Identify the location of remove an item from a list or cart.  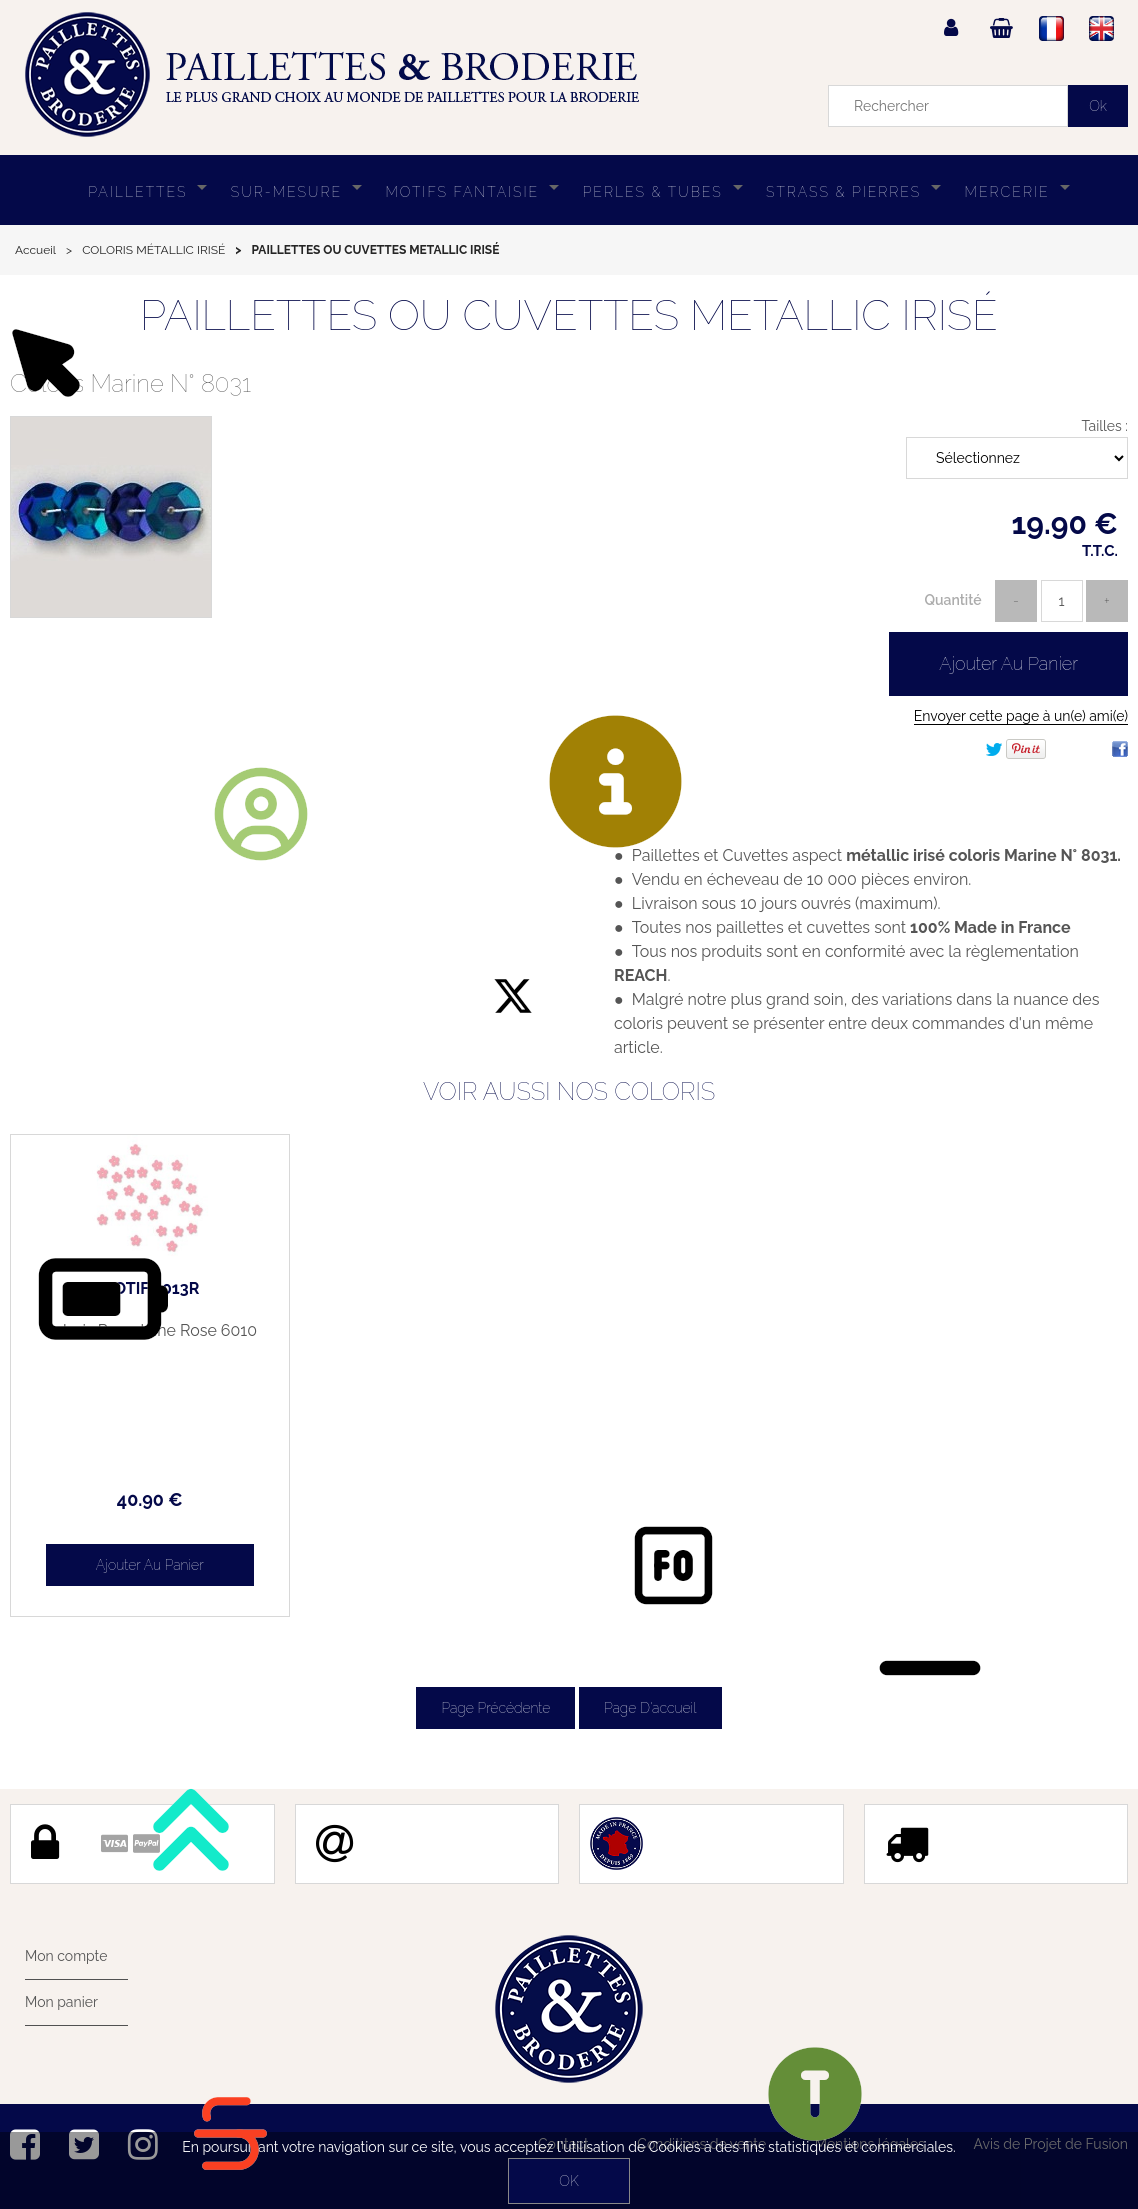
(930, 1668).